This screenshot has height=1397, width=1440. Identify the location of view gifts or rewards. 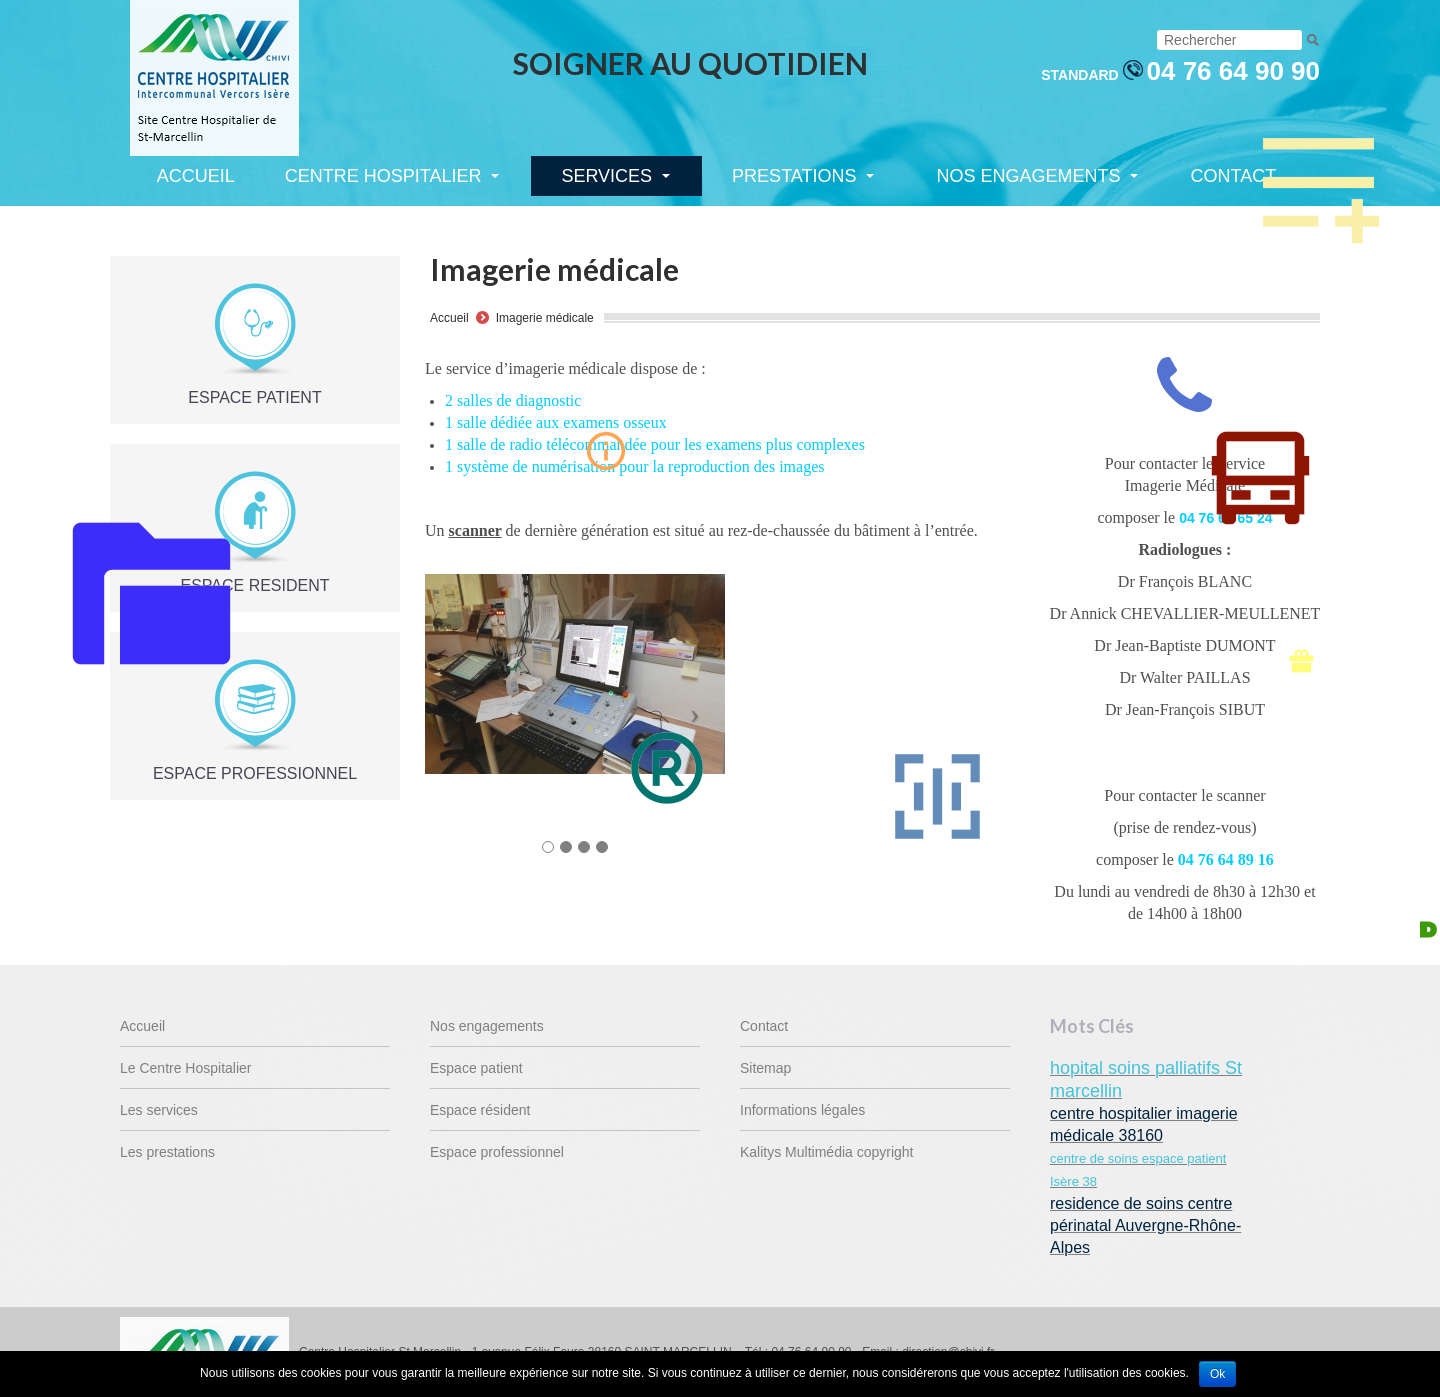
(1301, 661).